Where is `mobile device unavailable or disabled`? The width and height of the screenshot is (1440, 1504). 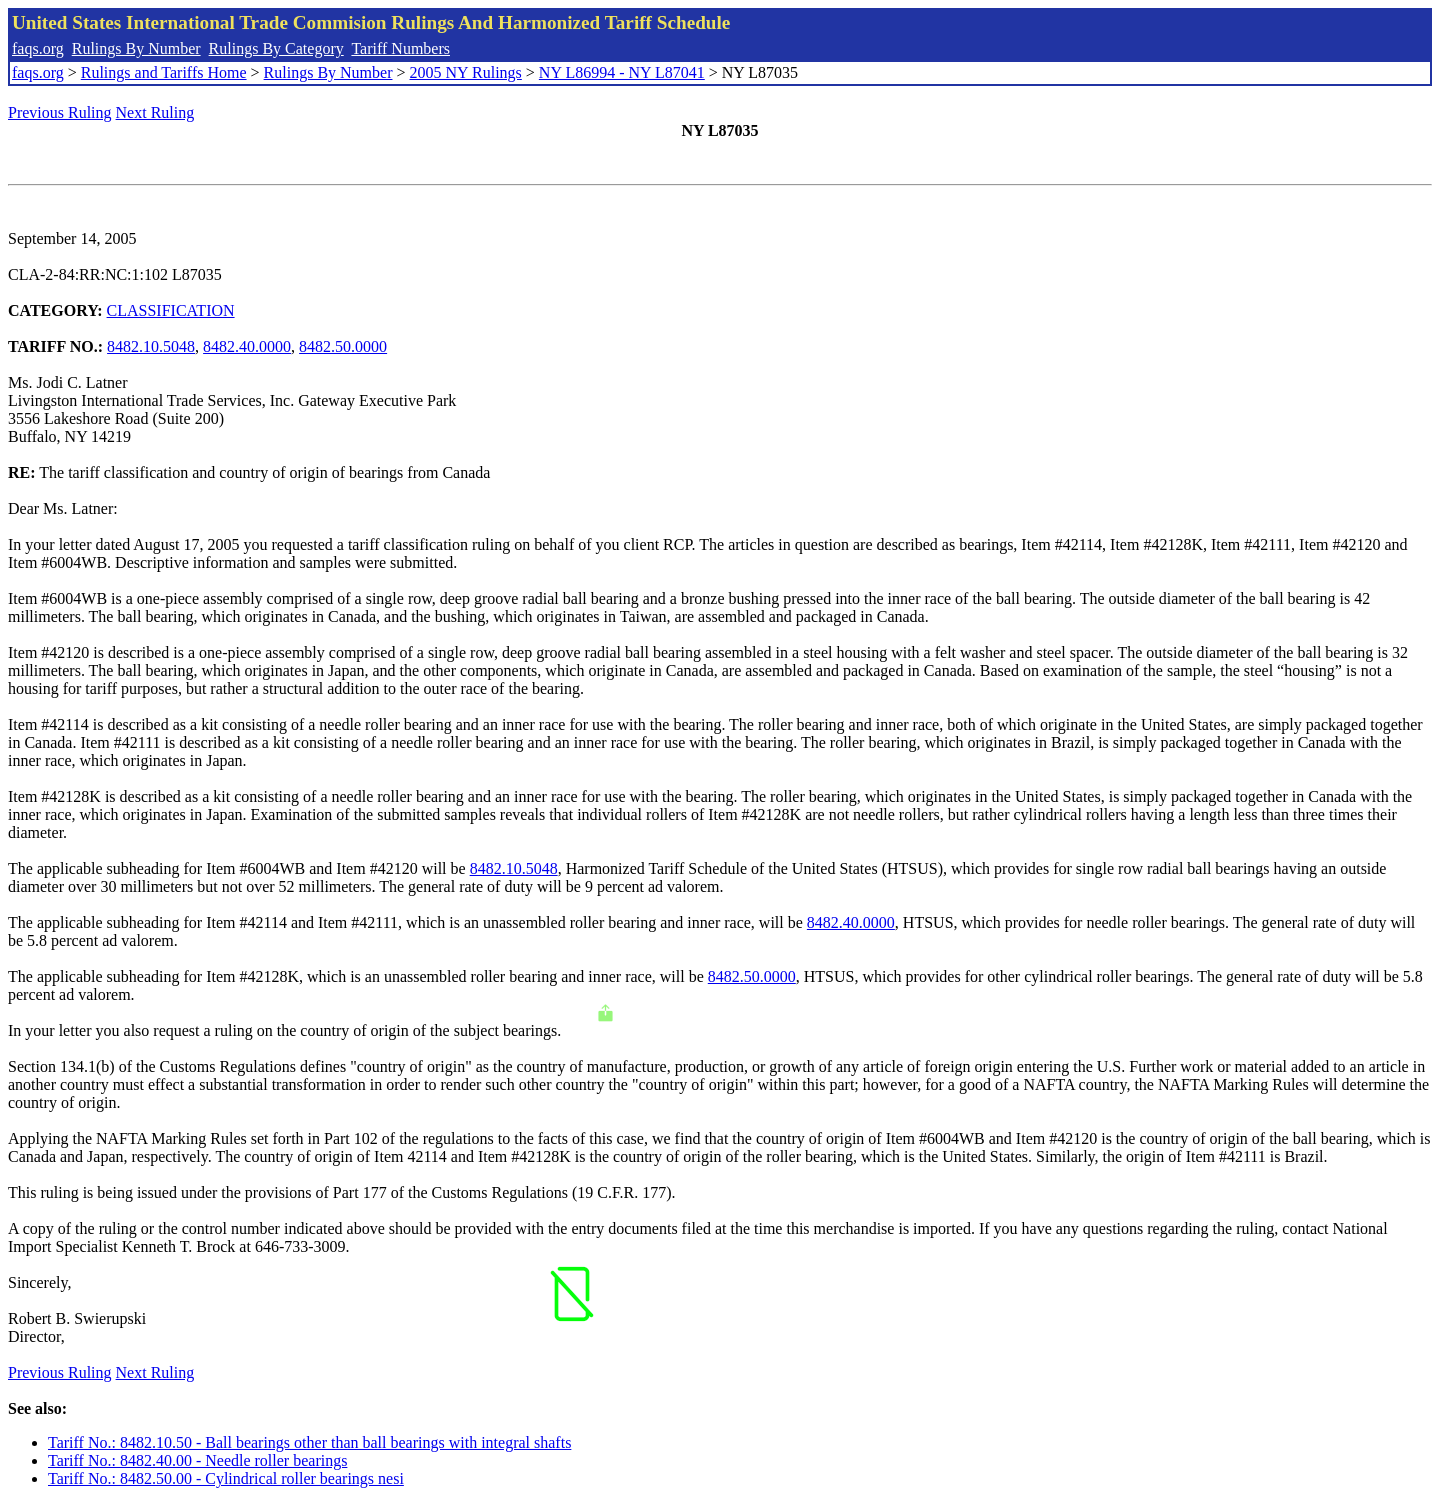 mobile device unavailable or disabled is located at coordinates (572, 1294).